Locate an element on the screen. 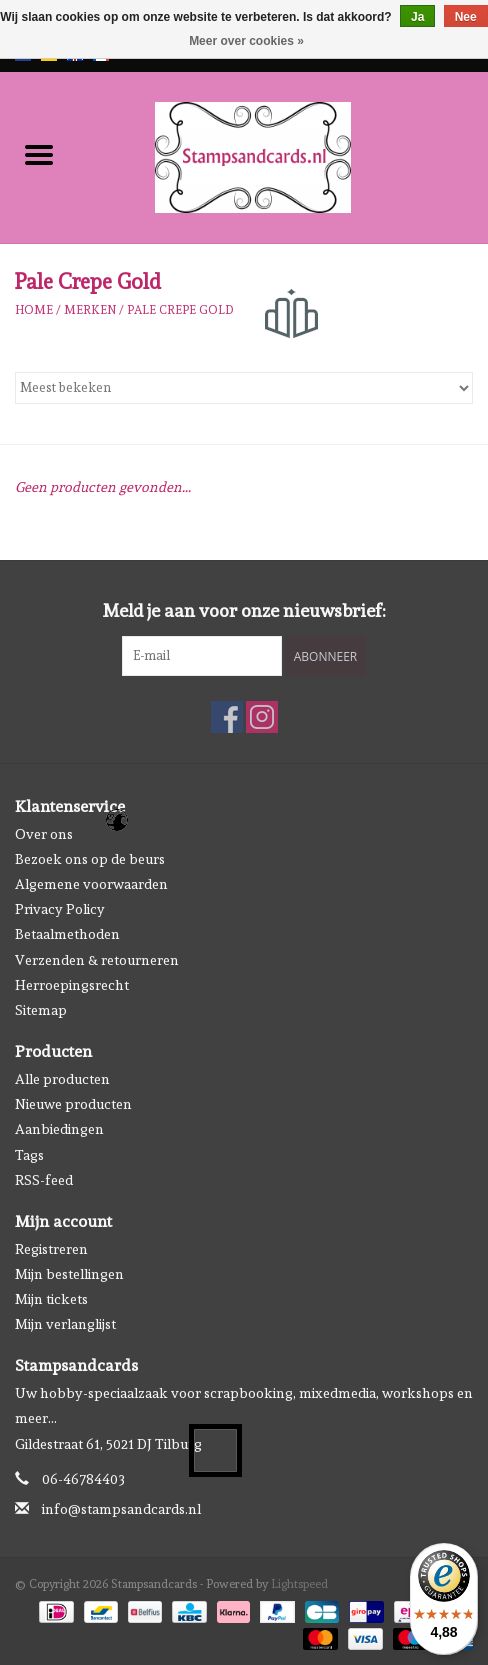 The height and width of the screenshot is (1665, 488). vauxhall motors brand logo is located at coordinates (117, 820).